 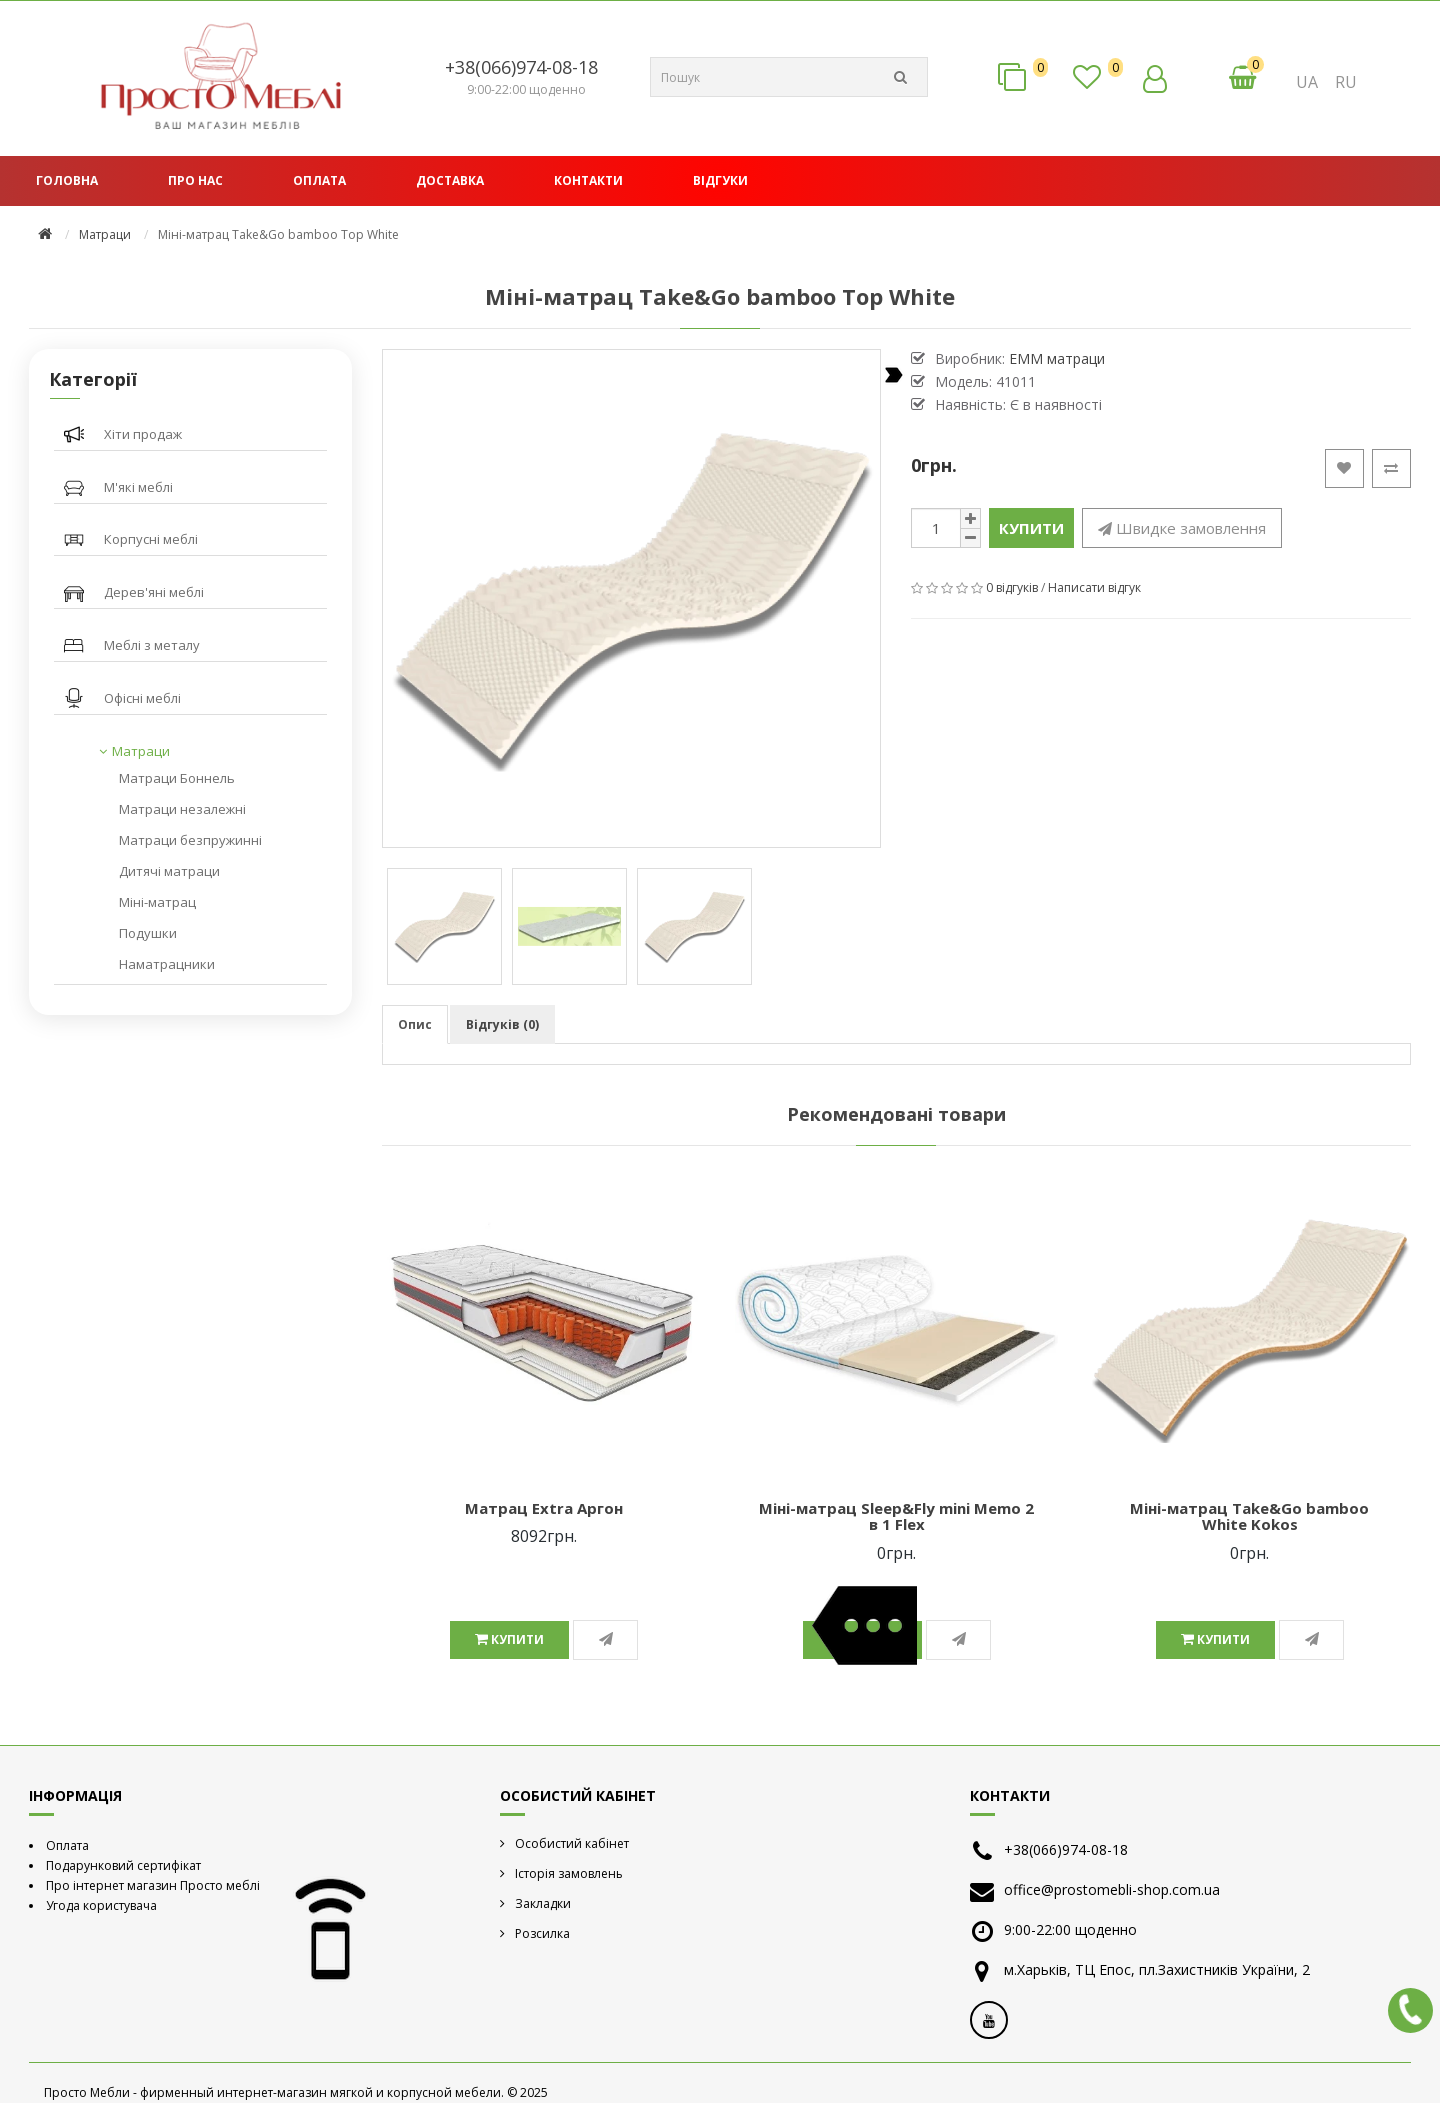 I want to click on view more options or actions, so click(x=864, y=1625).